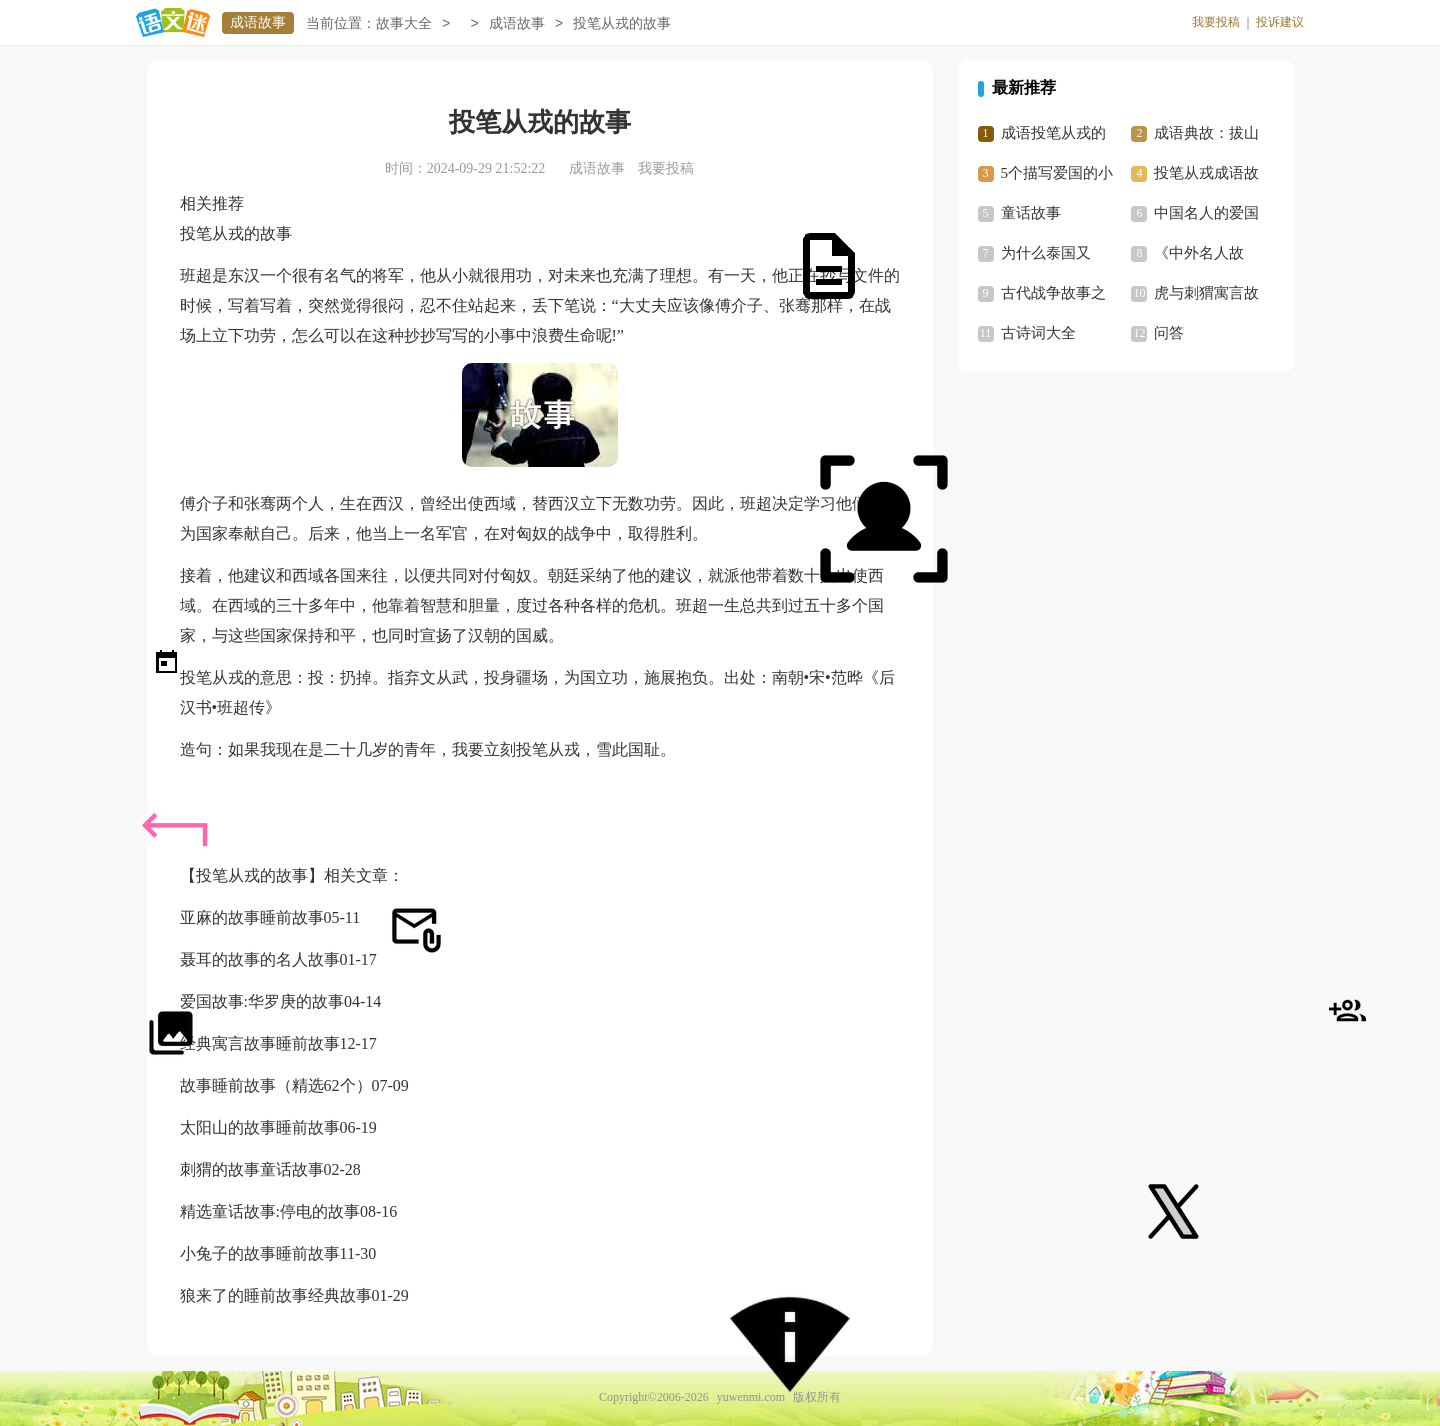 This screenshot has width=1440, height=1426. What do you see at coordinates (171, 1033) in the screenshot?
I see `view photo collections or albums` at bounding box center [171, 1033].